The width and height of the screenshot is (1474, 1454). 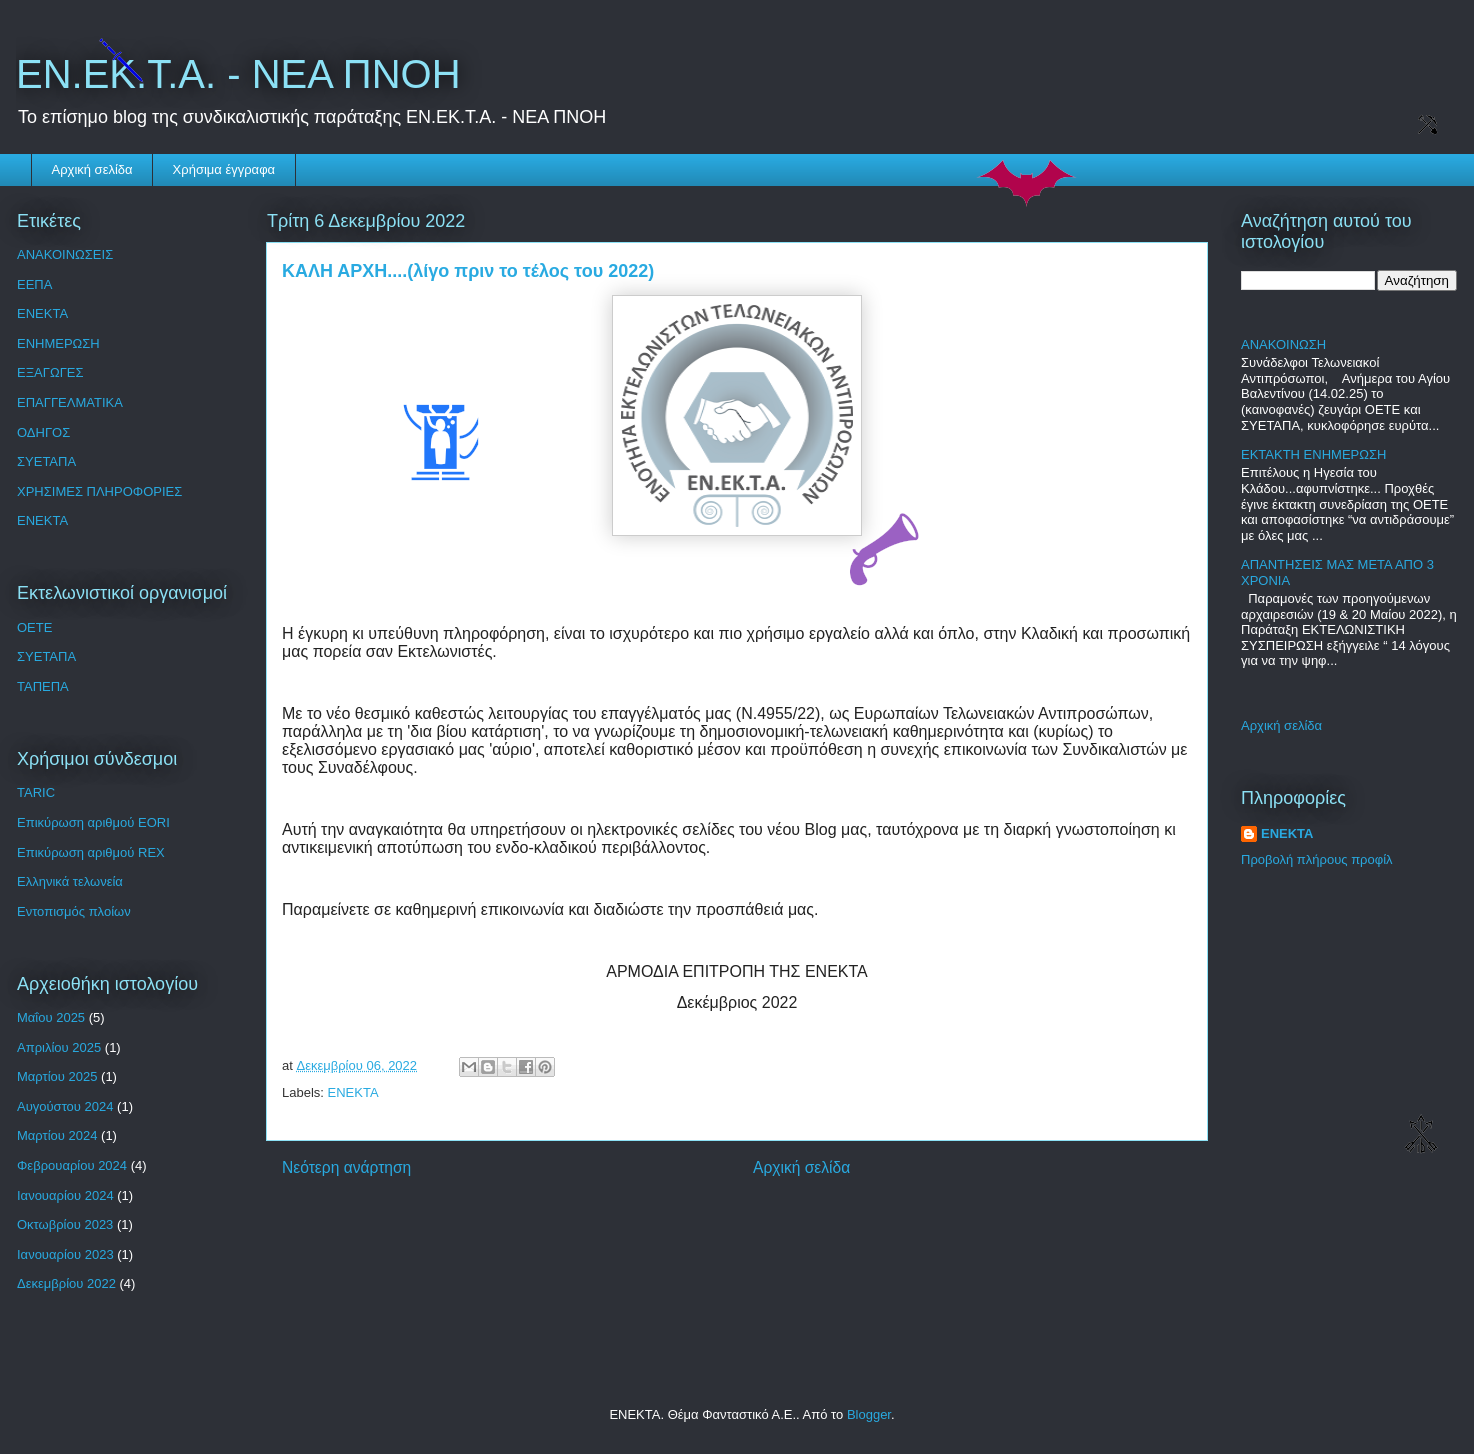 I want to click on indicates halloween or spooky theme content, so click(x=1026, y=183).